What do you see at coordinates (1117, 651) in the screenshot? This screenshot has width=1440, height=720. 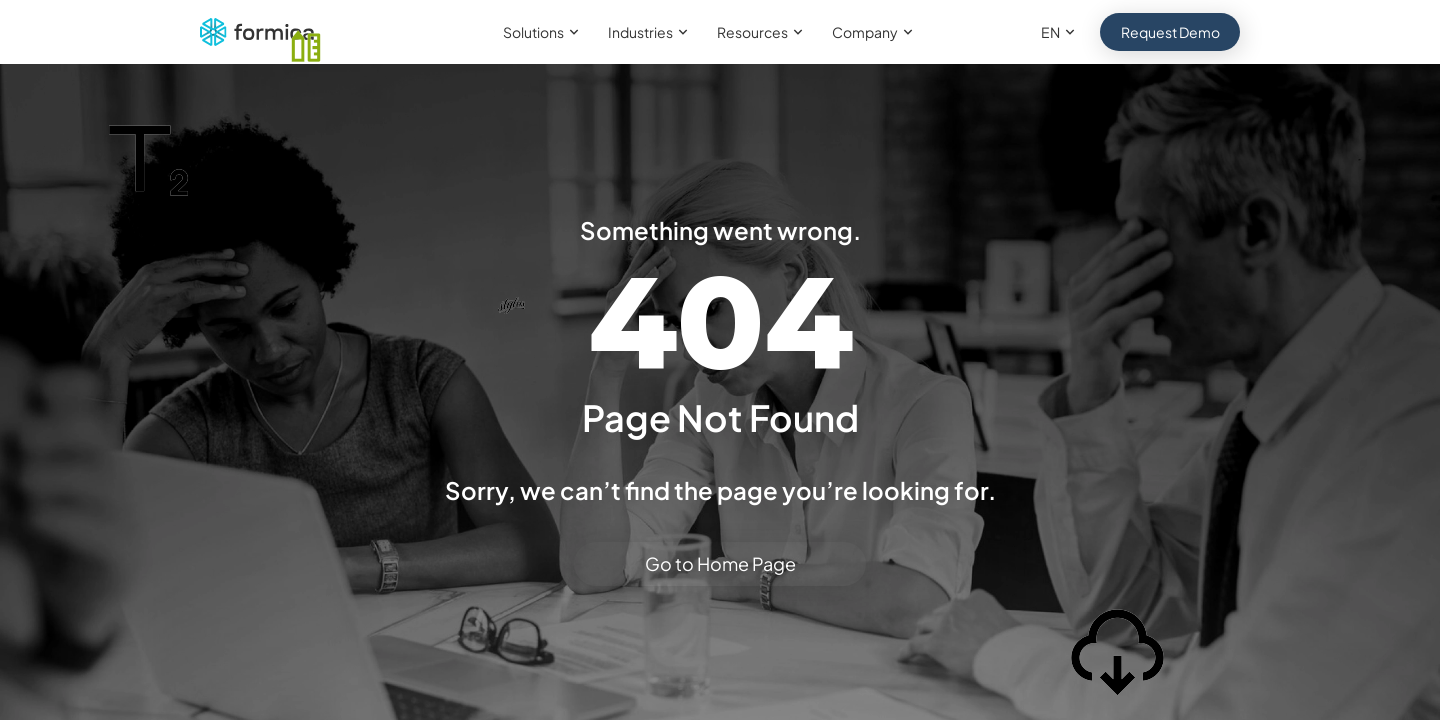 I see `download file from cloud storage` at bounding box center [1117, 651].